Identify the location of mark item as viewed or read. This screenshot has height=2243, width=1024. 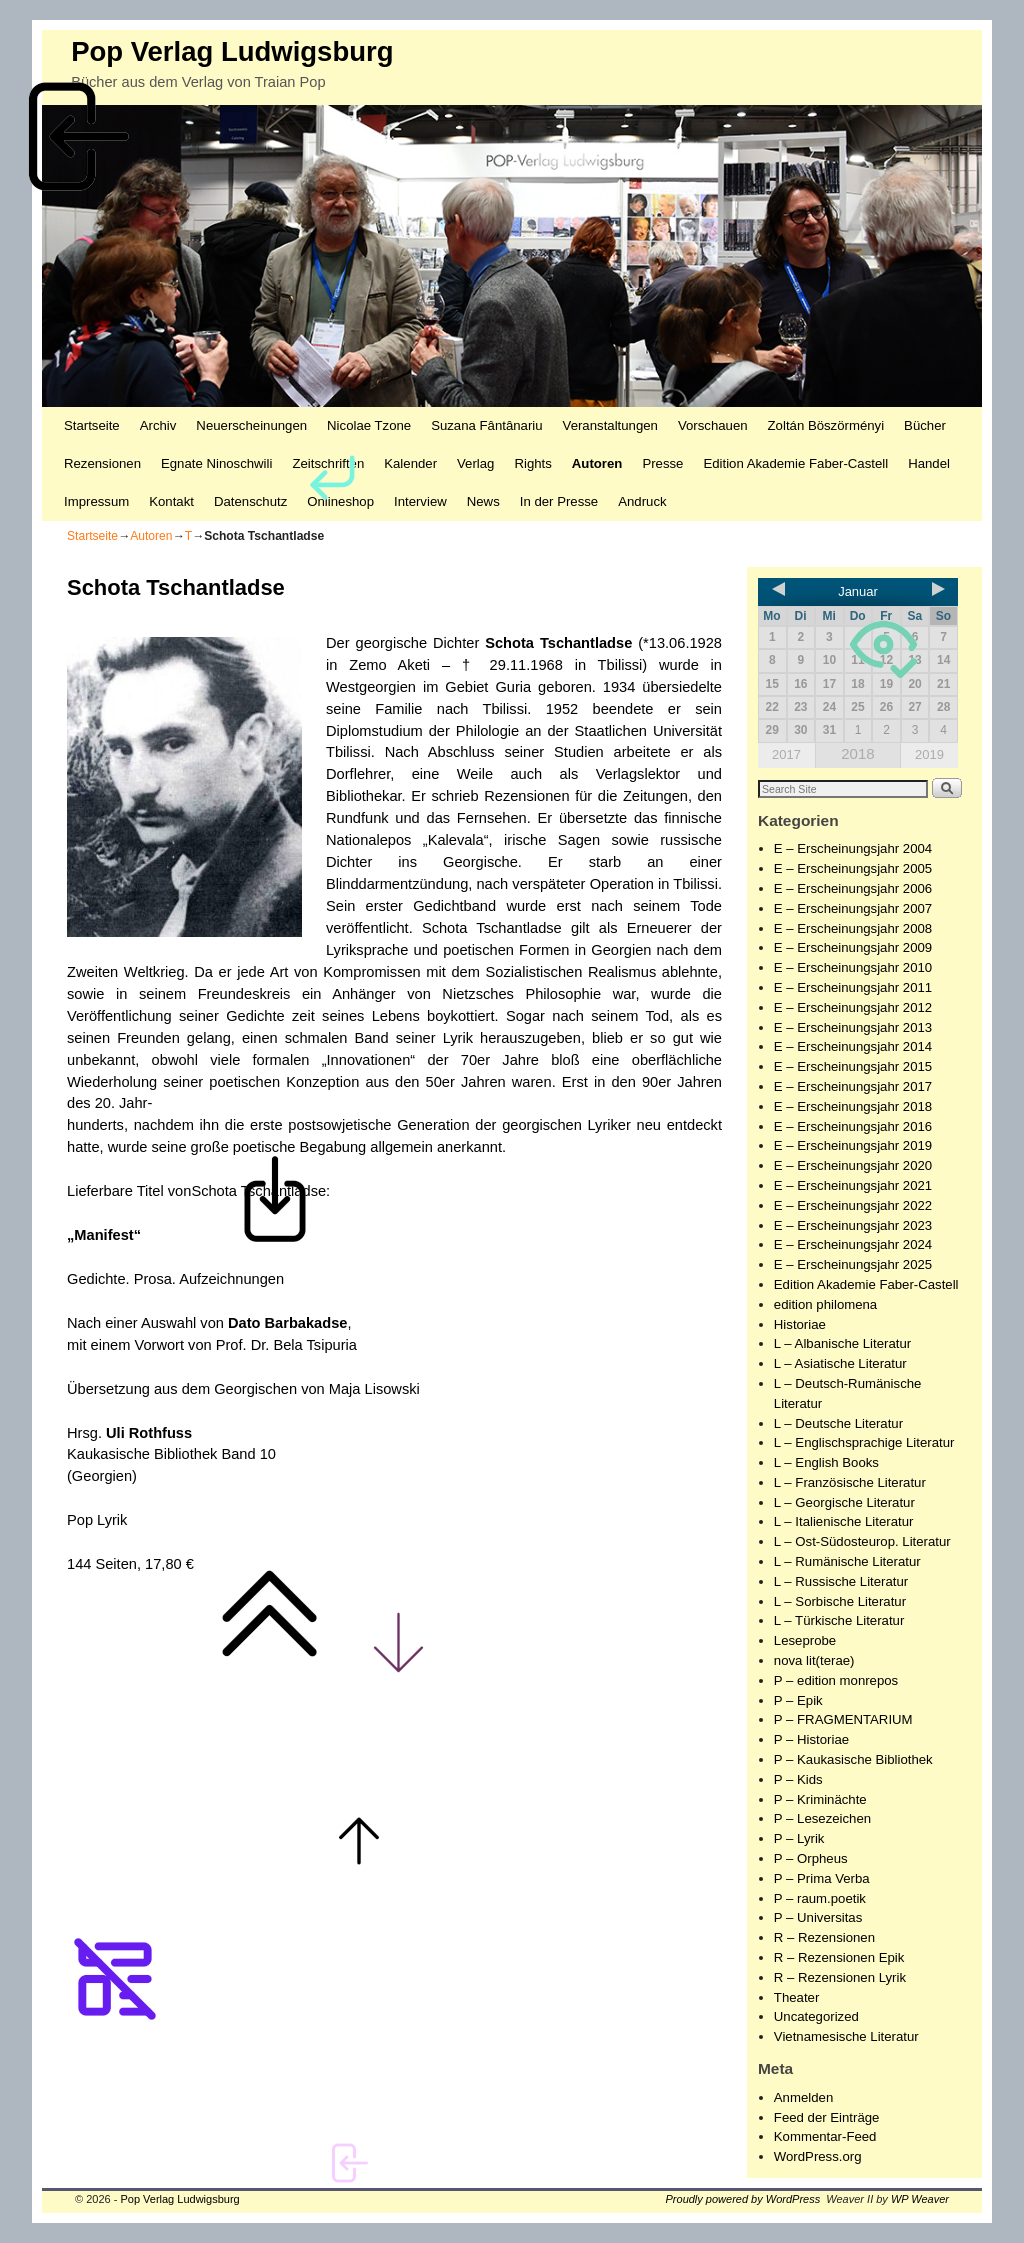
(883, 644).